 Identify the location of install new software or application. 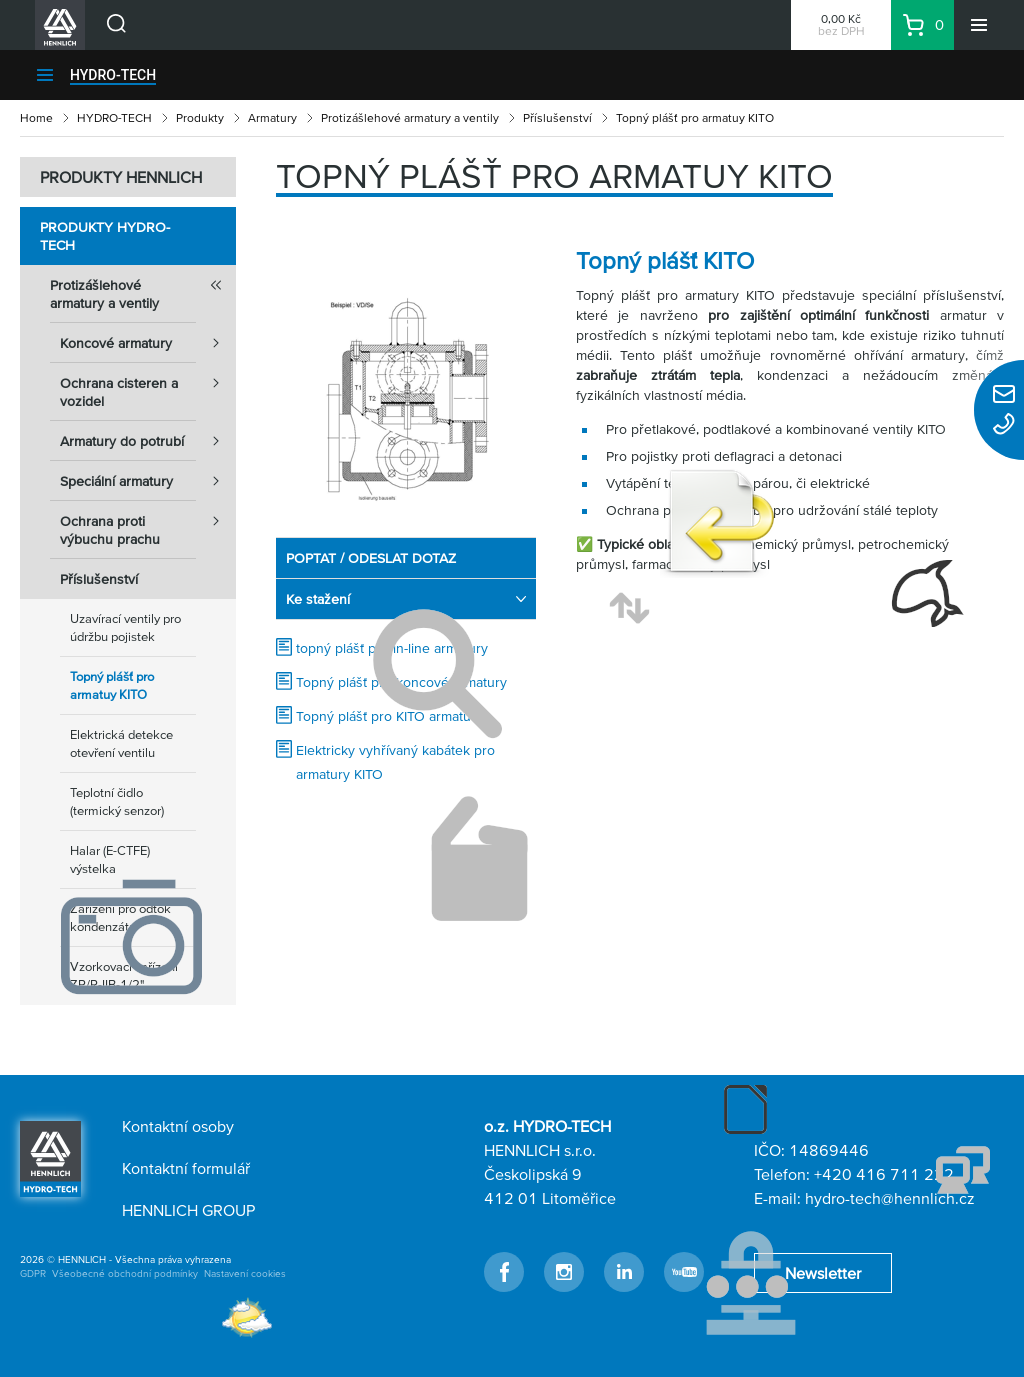
(479, 844).